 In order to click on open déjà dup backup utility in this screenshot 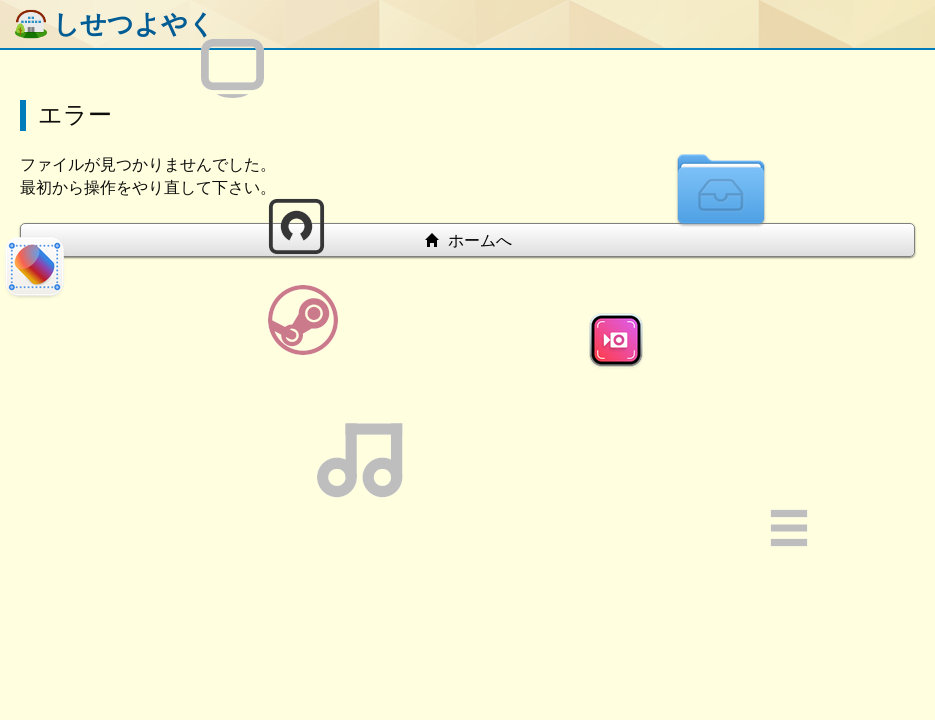, I will do `click(296, 226)`.